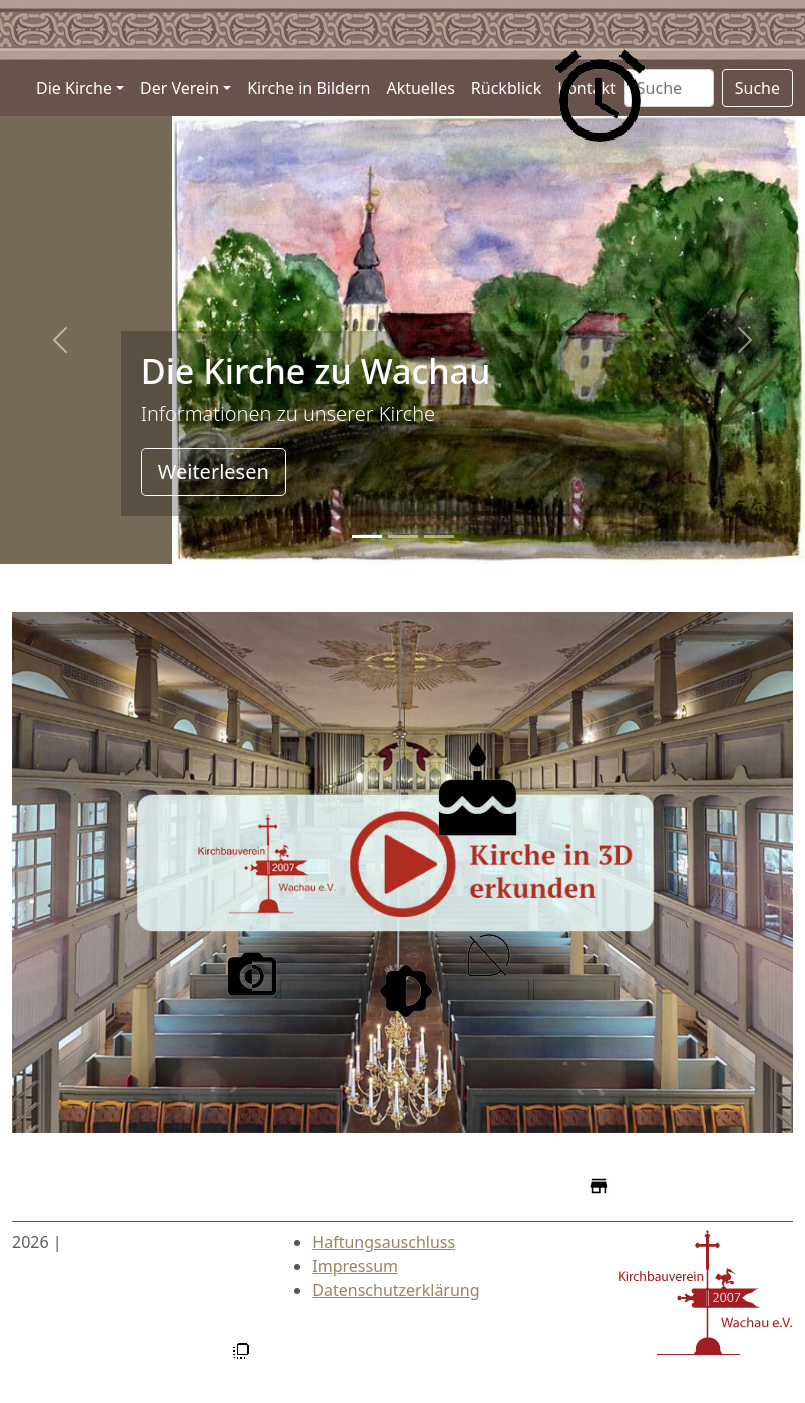 This screenshot has height=1403, width=805. What do you see at coordinates (488, 956) in the screenshot?
I see `mute or disable chat notifications` at bounding box center [488, 956].